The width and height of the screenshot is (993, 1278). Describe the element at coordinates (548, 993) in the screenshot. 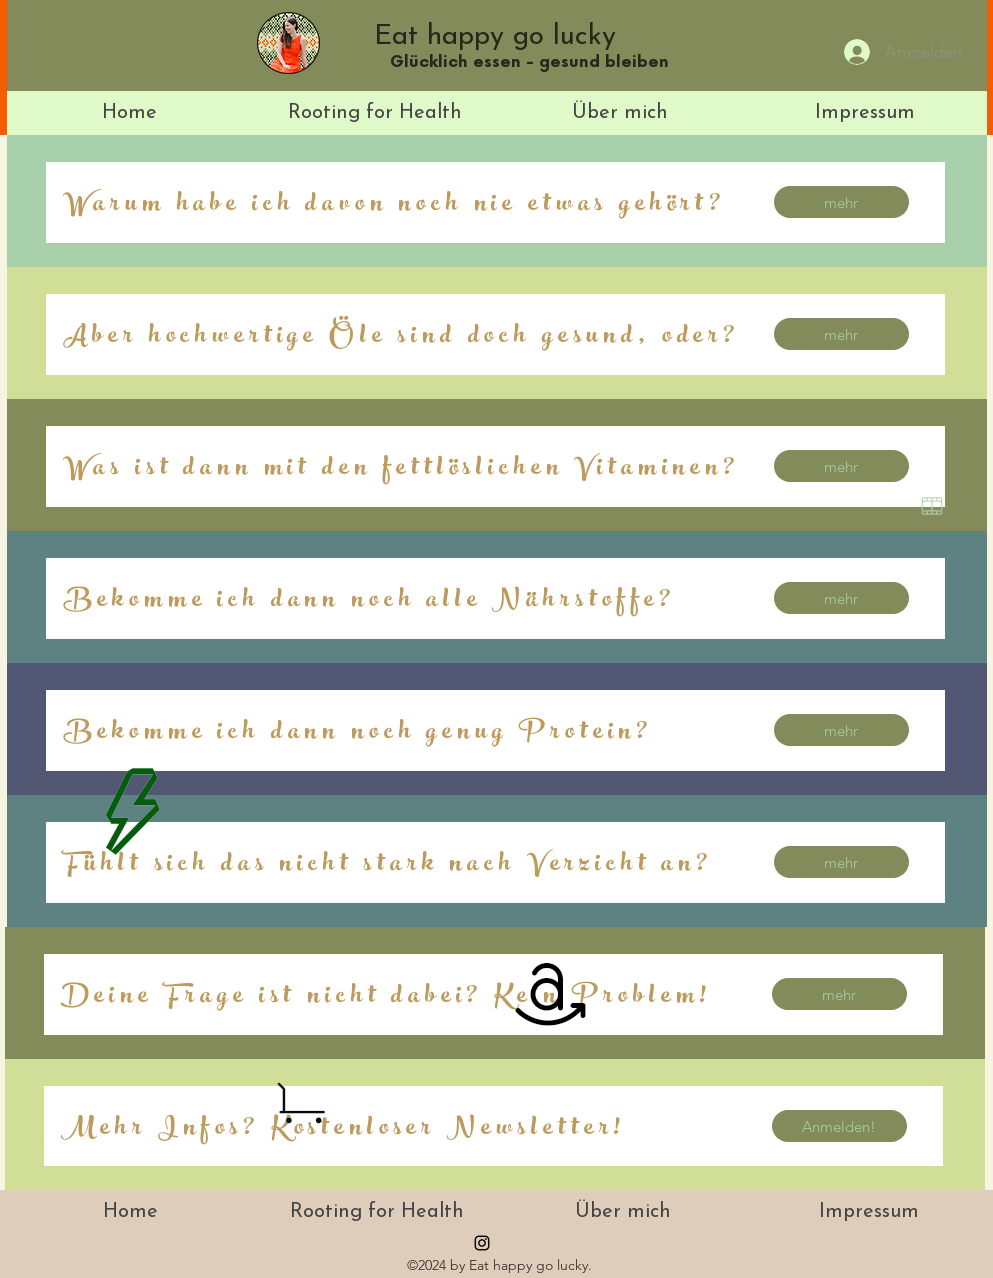

I see `open the Amazon app or website` at that location.